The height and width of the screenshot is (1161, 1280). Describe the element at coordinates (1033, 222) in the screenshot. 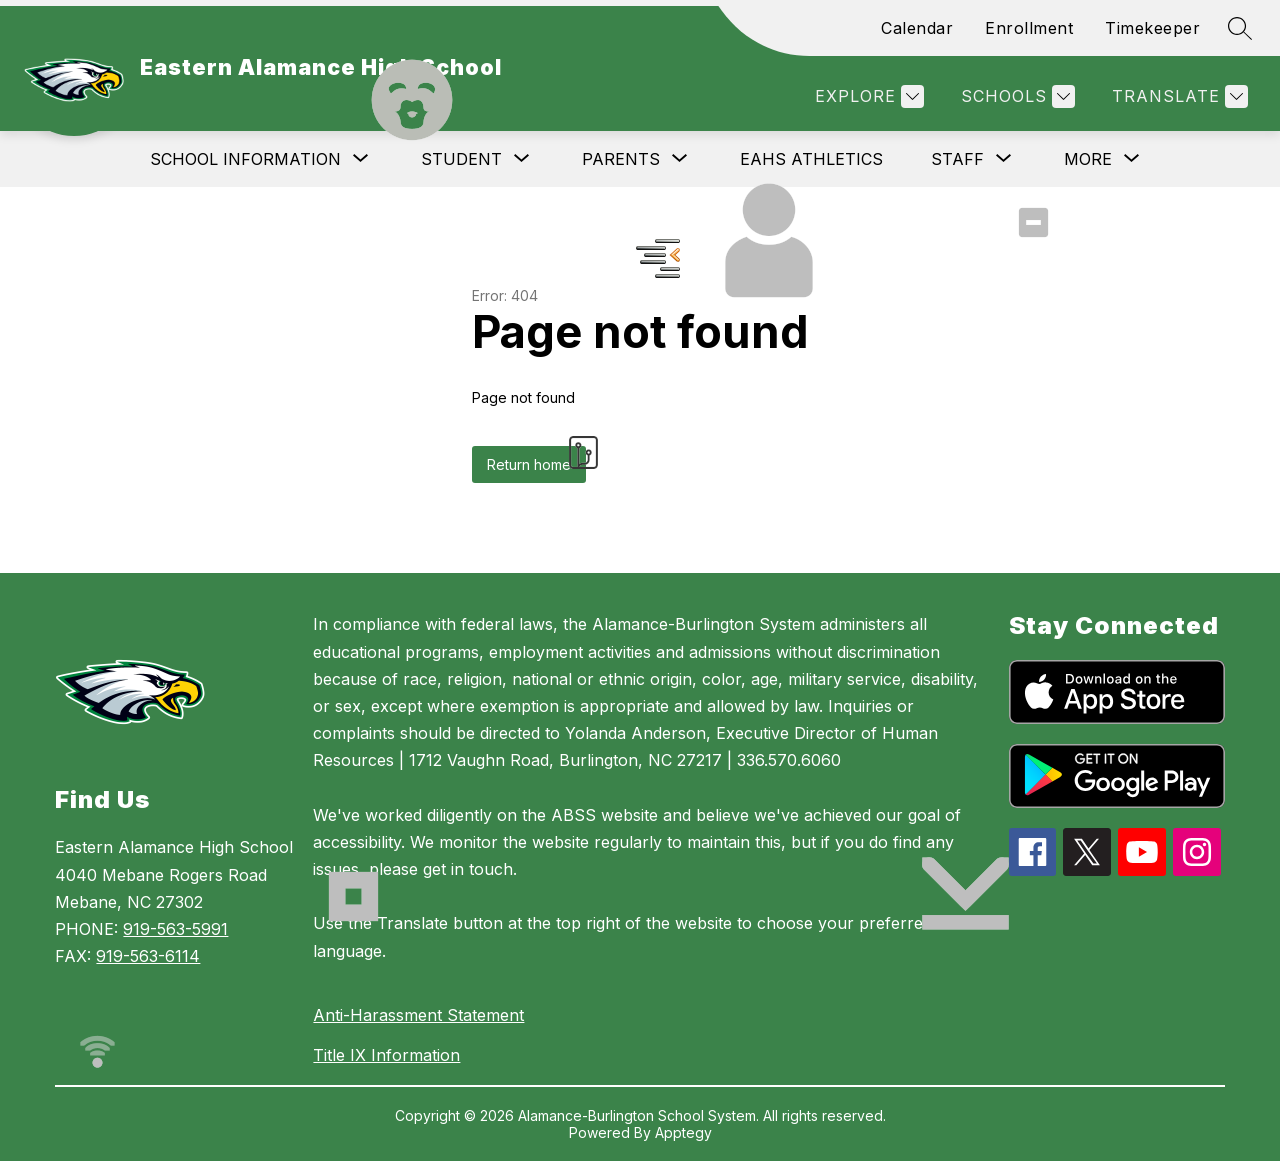

I see `zoom out to see more content` at that location.